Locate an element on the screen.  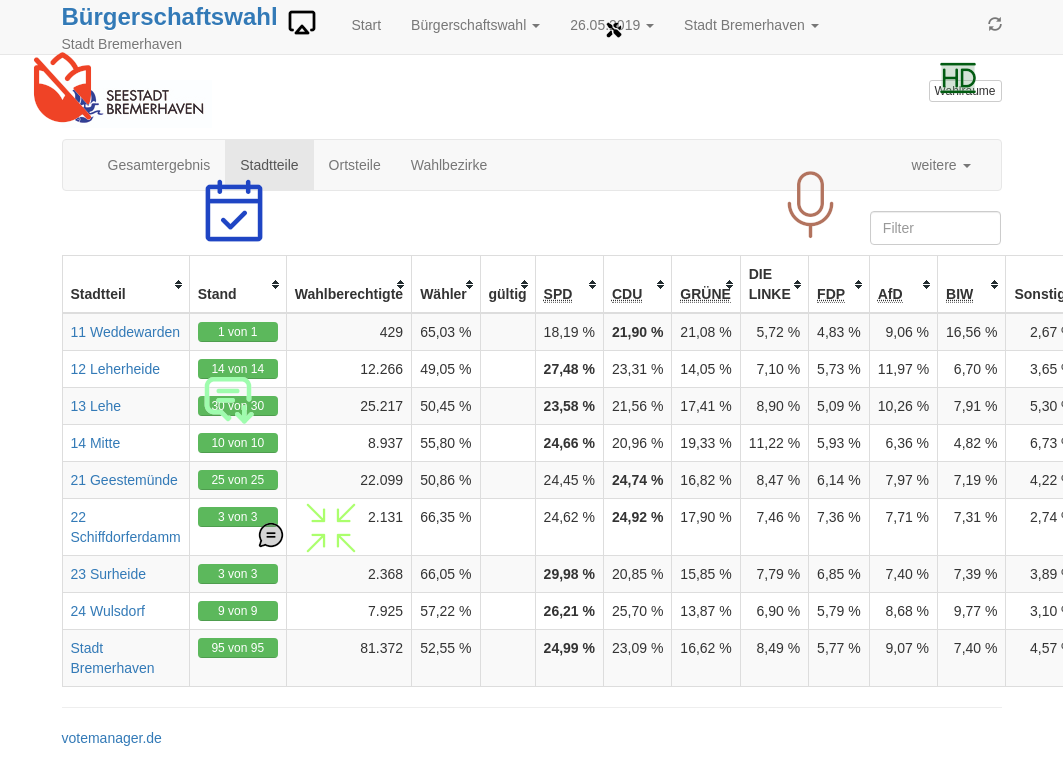
tap to start voice input is located at coordinates (810, 203).